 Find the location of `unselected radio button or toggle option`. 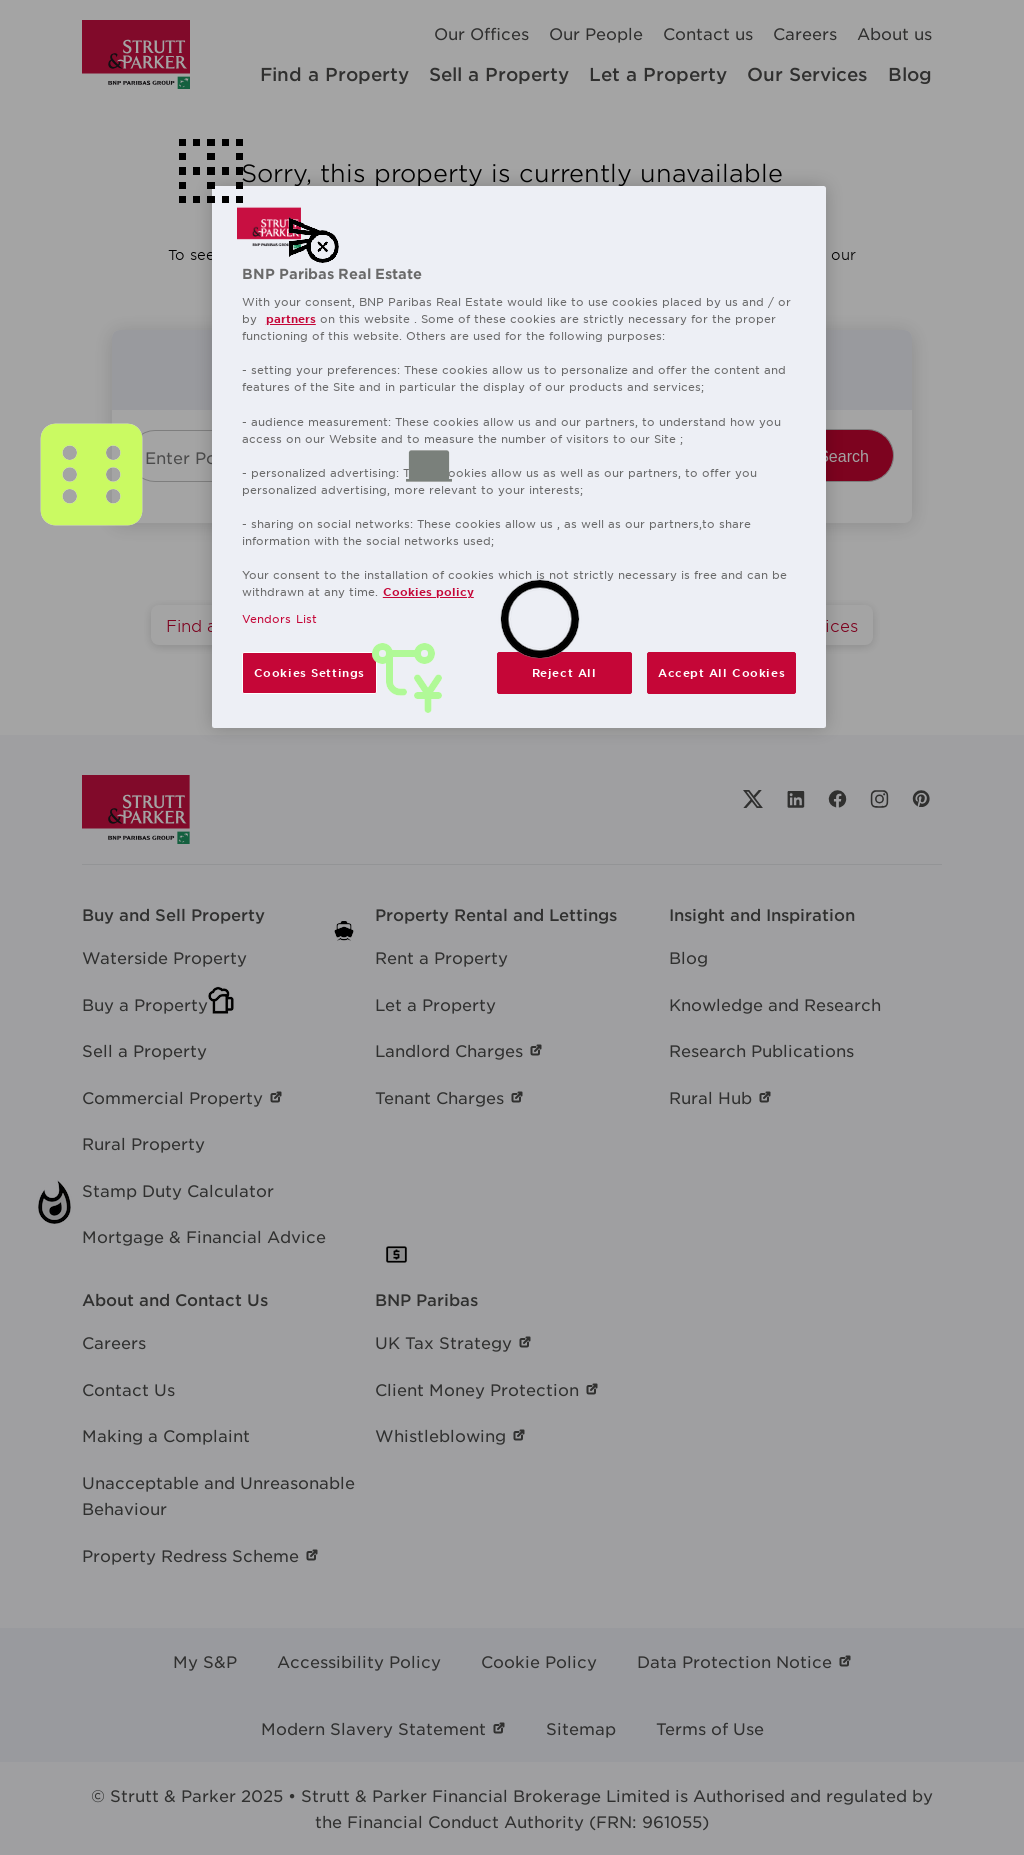

unselected radio button or toggle option is located at coordinates (540, 619).